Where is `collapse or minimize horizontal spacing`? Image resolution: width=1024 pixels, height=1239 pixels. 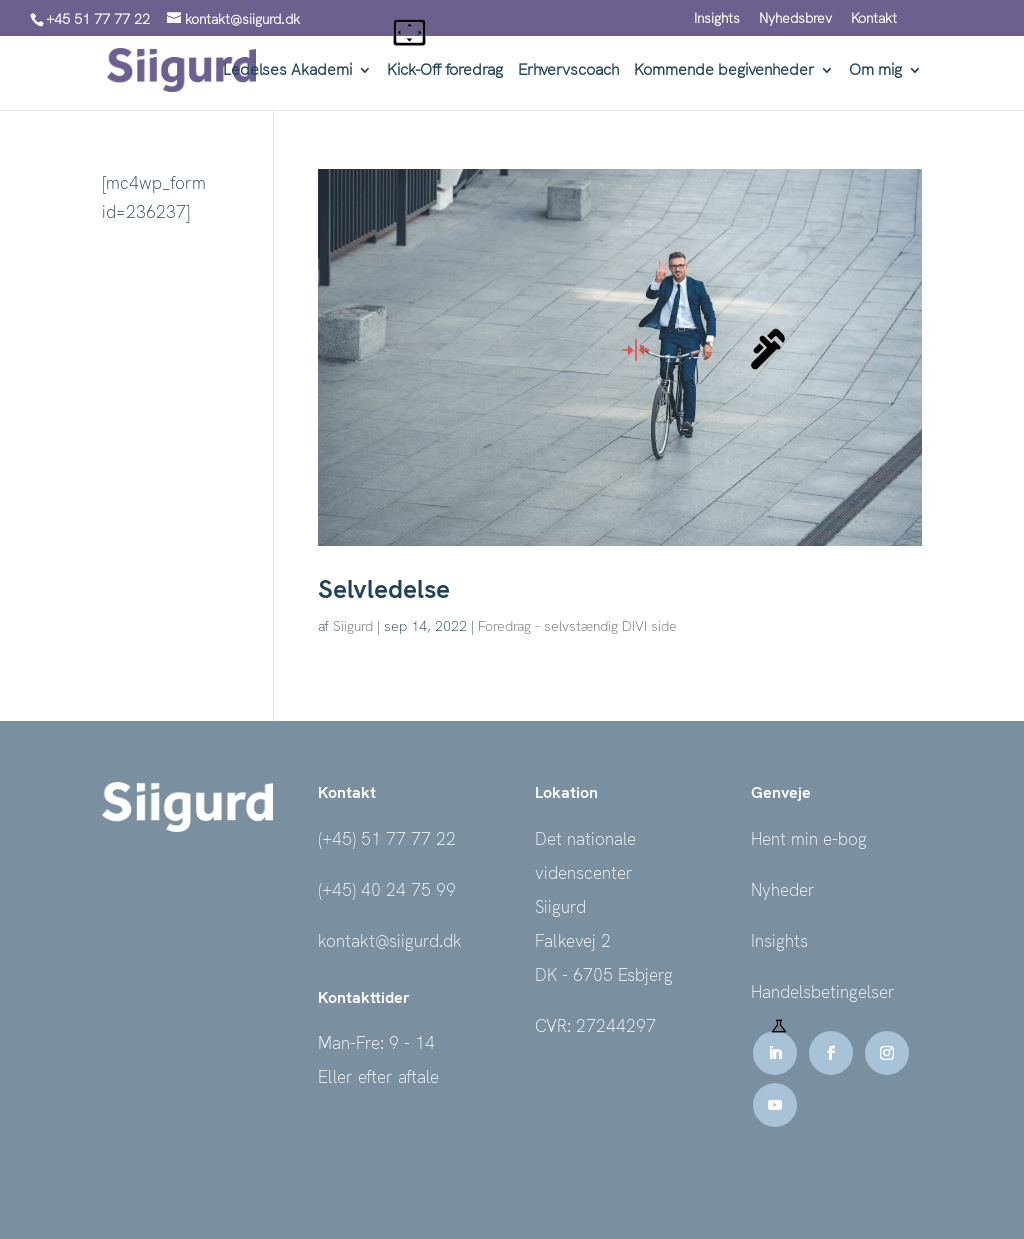
collapse or minimize horizontal spacing is located at coordinates (636, 350).